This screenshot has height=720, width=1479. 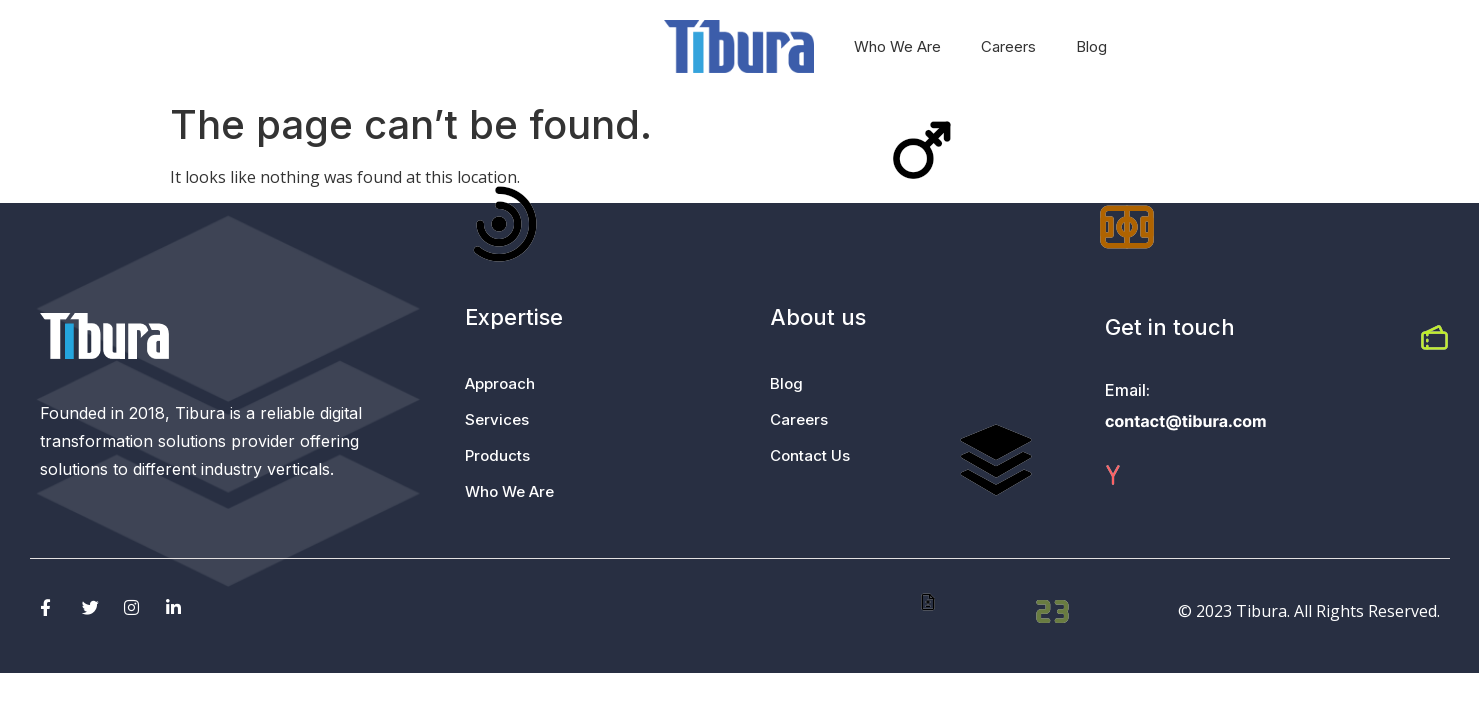 I want to click on the letter Y character or text element, so click(x=1113, y=475).